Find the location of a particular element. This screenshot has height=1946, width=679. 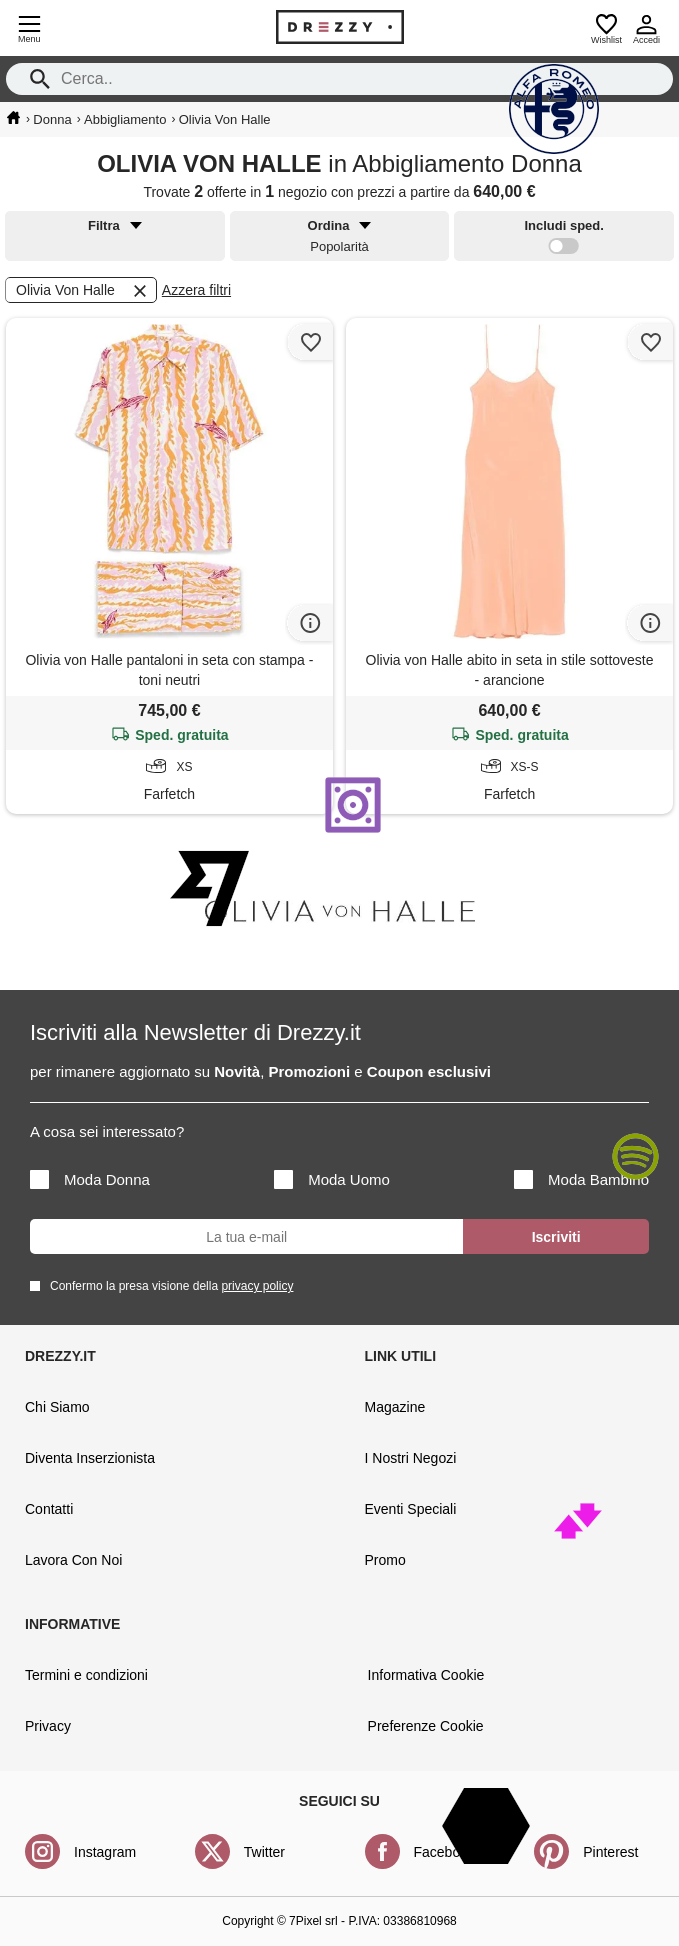

open Spotify is located at coordinates (635, 1156).